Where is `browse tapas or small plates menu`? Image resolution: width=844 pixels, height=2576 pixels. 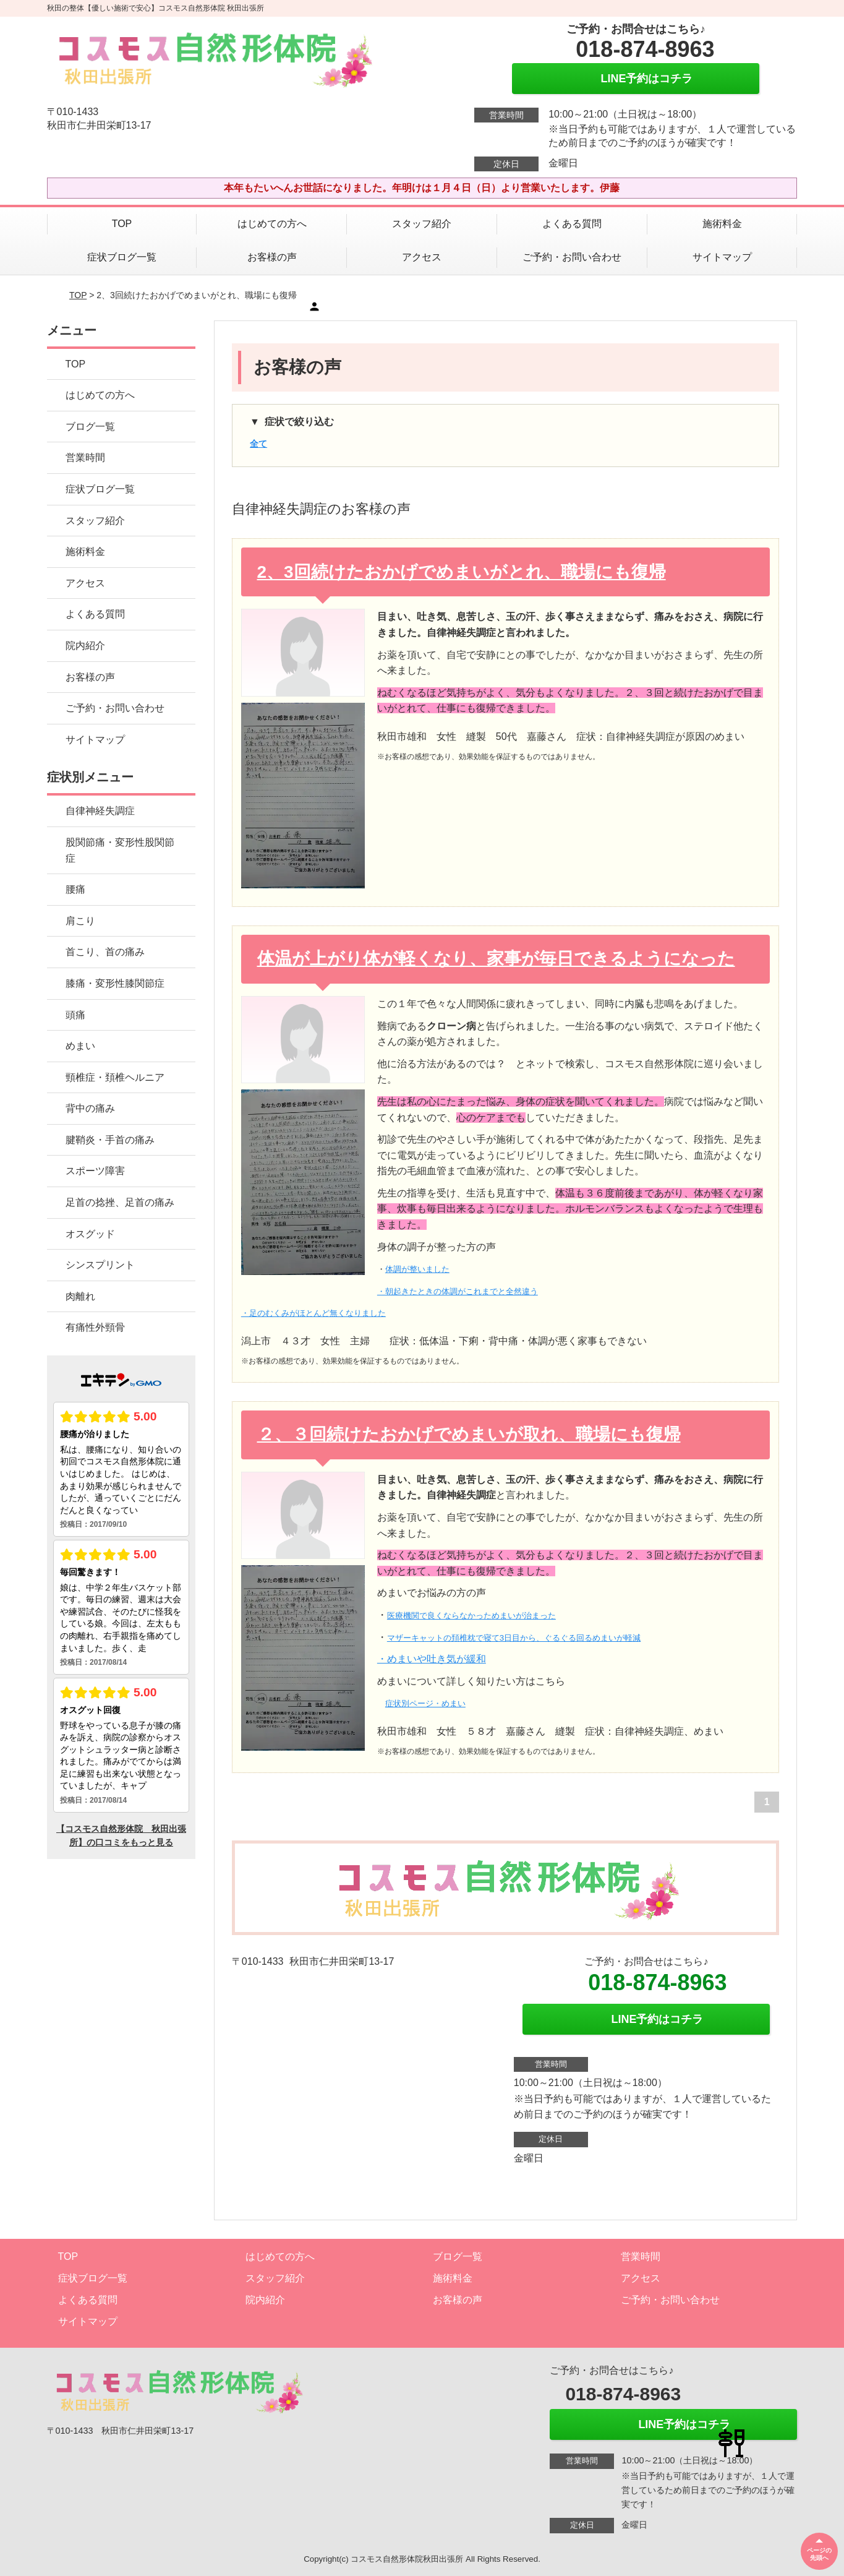
browse tapas or small plates menu is located at coordinates (731, 2443).